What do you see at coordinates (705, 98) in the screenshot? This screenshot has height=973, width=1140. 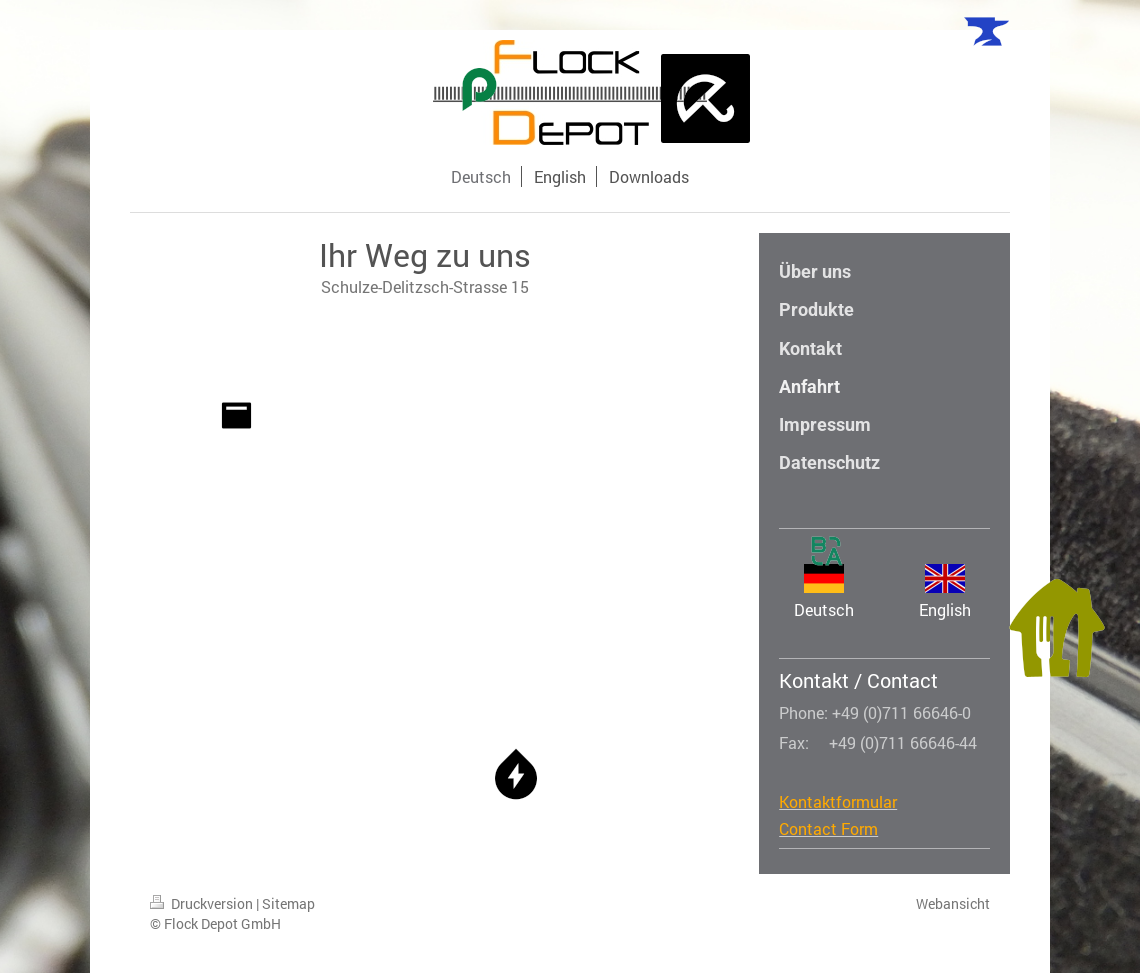 I see `open avira antivirus software` at bounding box center [705, 98].